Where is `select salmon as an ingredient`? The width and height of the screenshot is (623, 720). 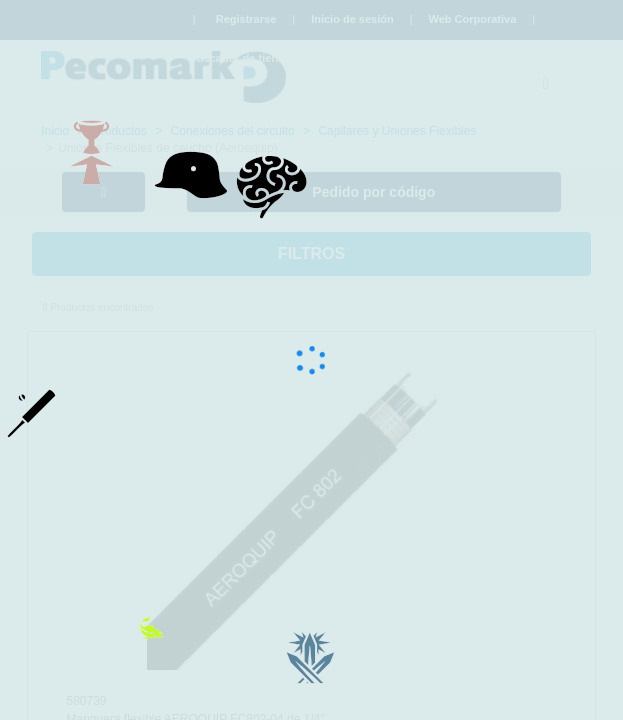
select salmon as an ingredient is located at coordinates (152, 628).